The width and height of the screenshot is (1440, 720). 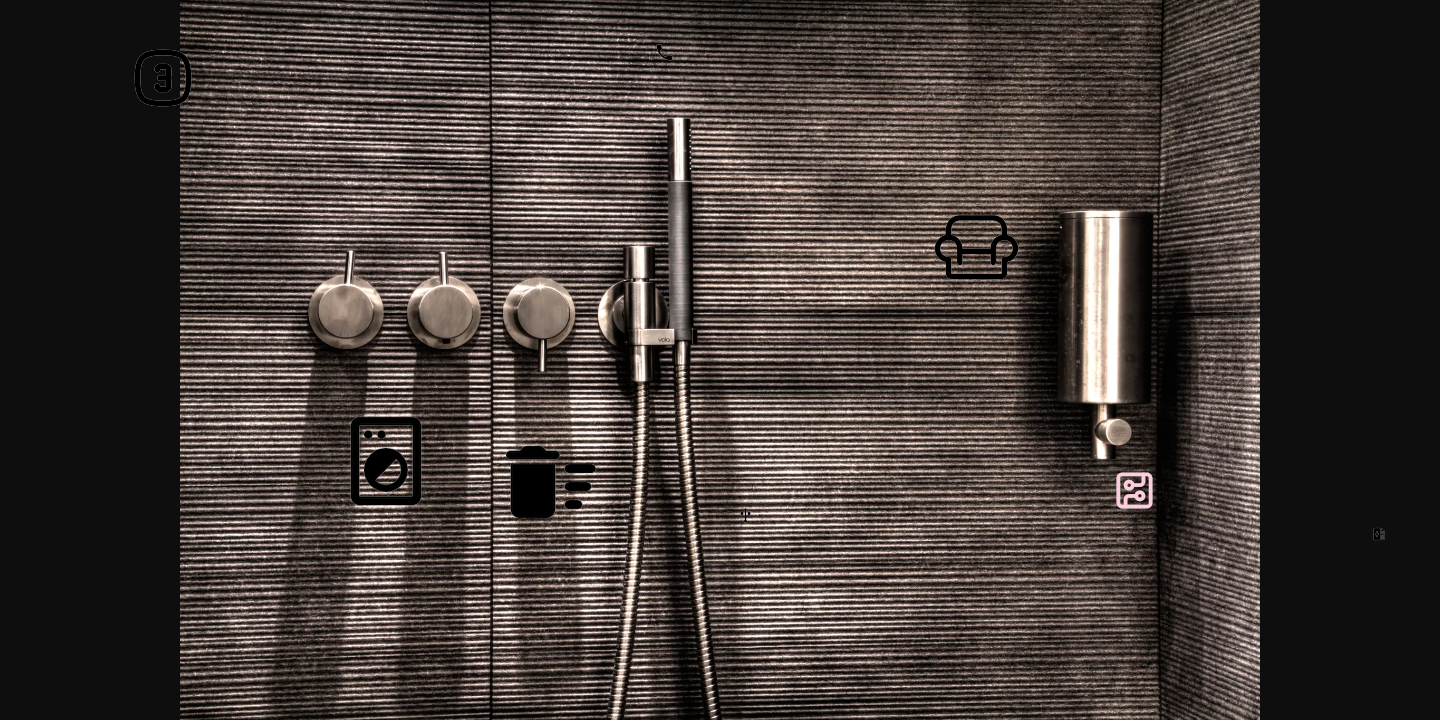 I want to click on browse furniture or home decor, so click(x=976, y=248).